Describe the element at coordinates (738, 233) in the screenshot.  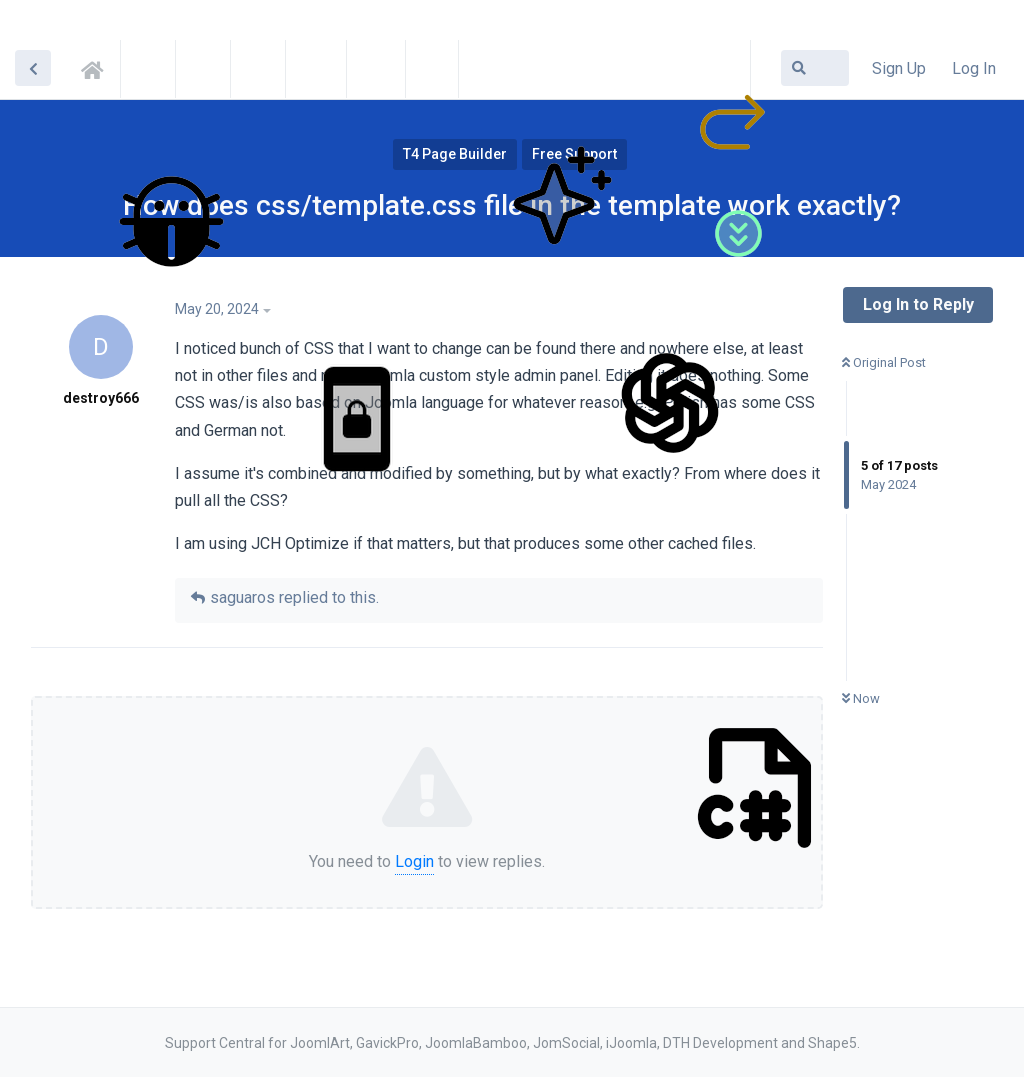
I see `expand to show more content below` at that location.